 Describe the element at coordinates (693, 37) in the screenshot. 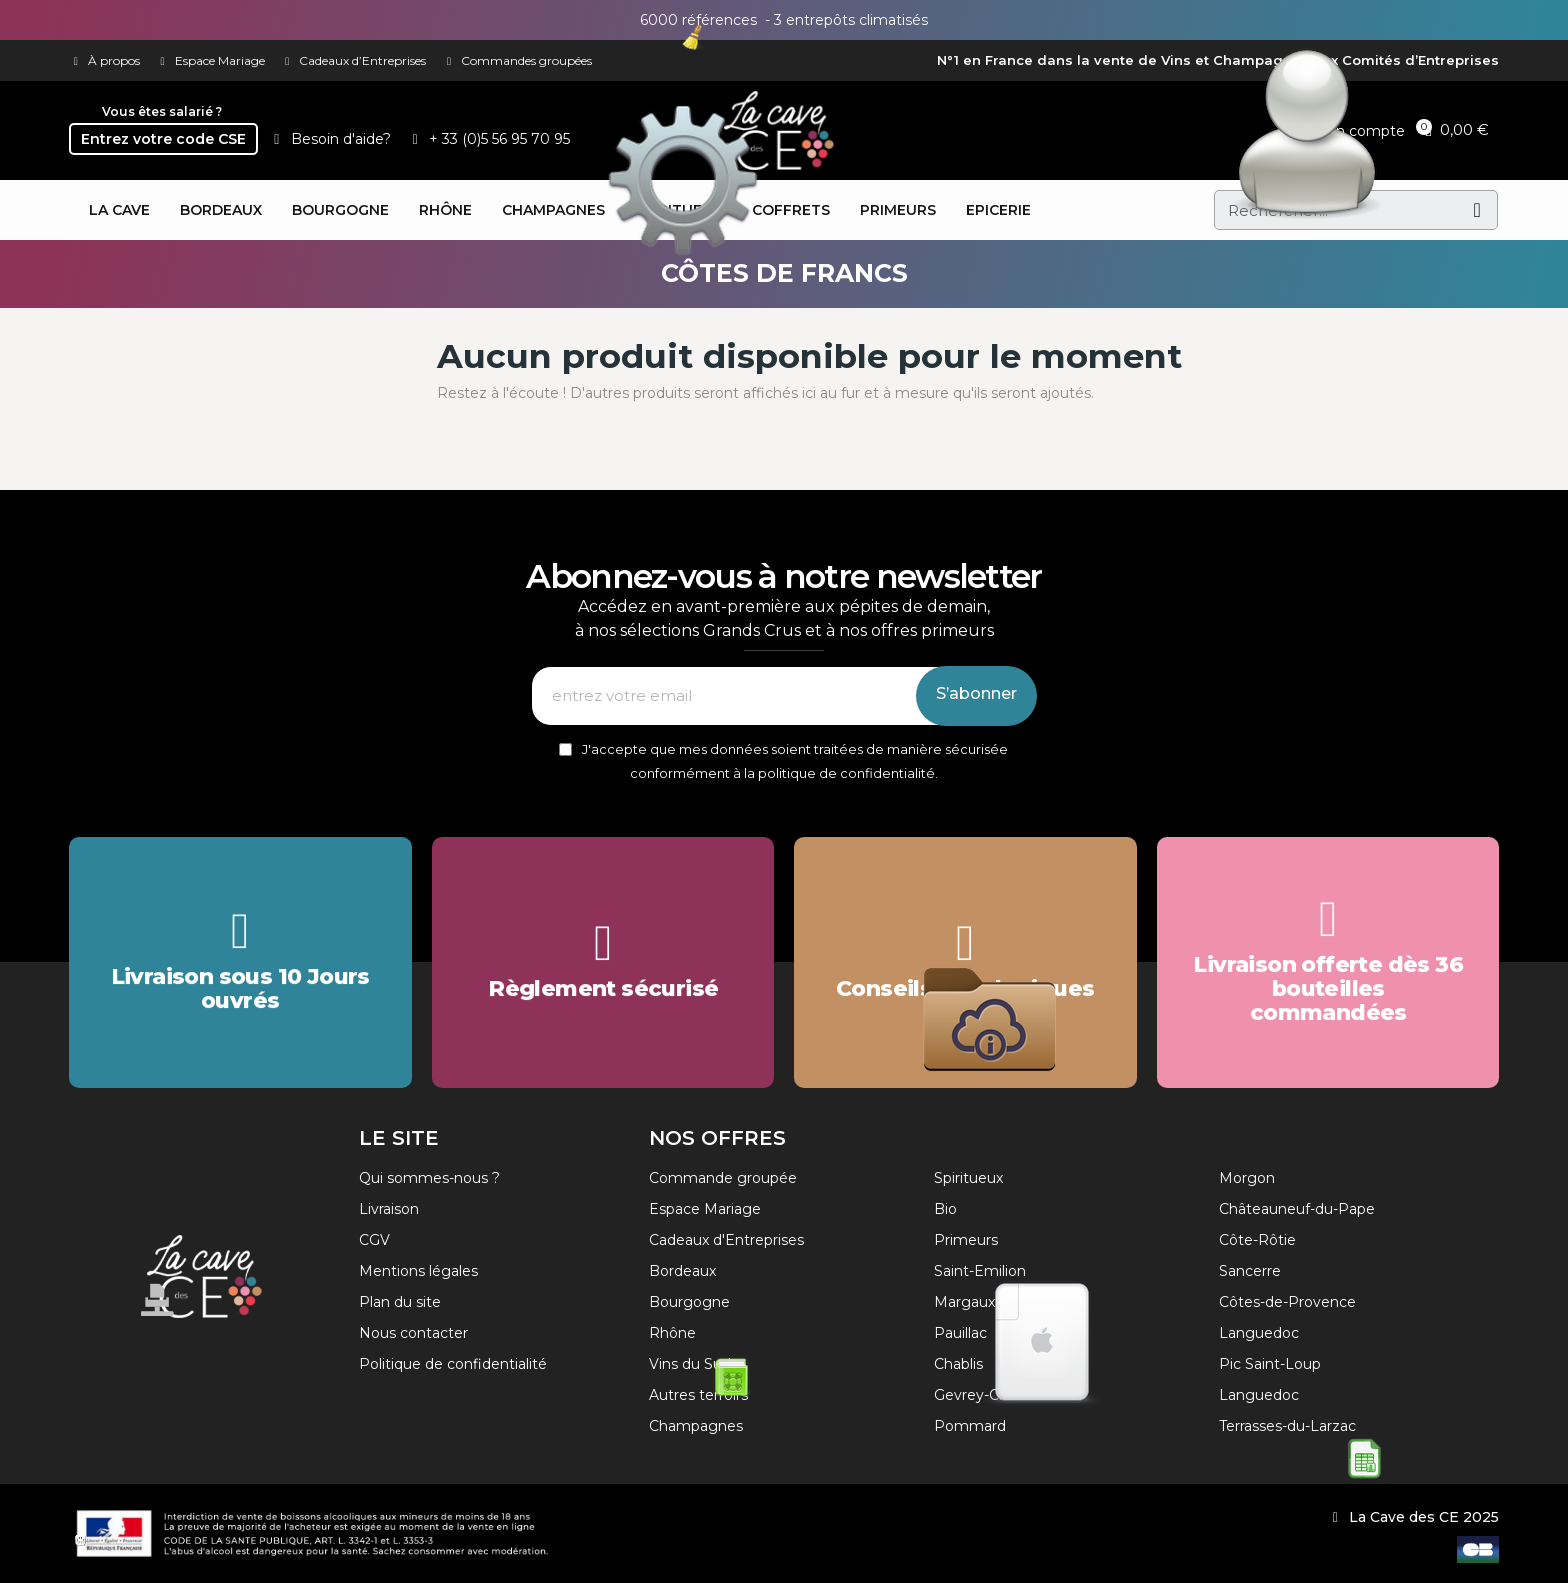

I see `clear all items or entries` at that location.